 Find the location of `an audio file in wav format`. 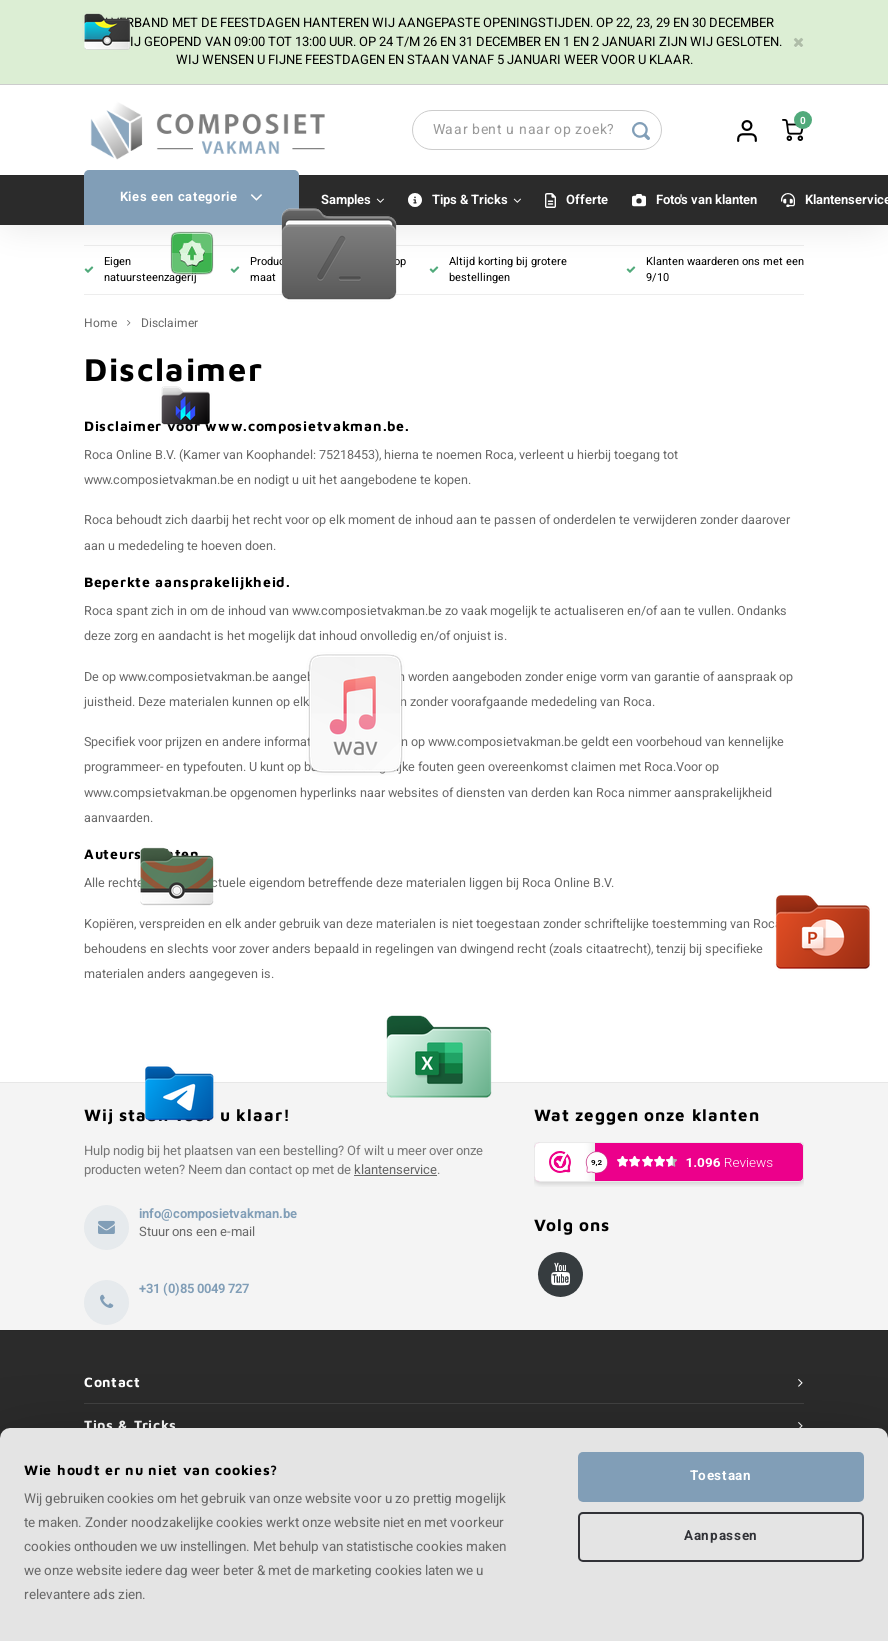

an audio file in wav format is located at coordinates (355, 713).